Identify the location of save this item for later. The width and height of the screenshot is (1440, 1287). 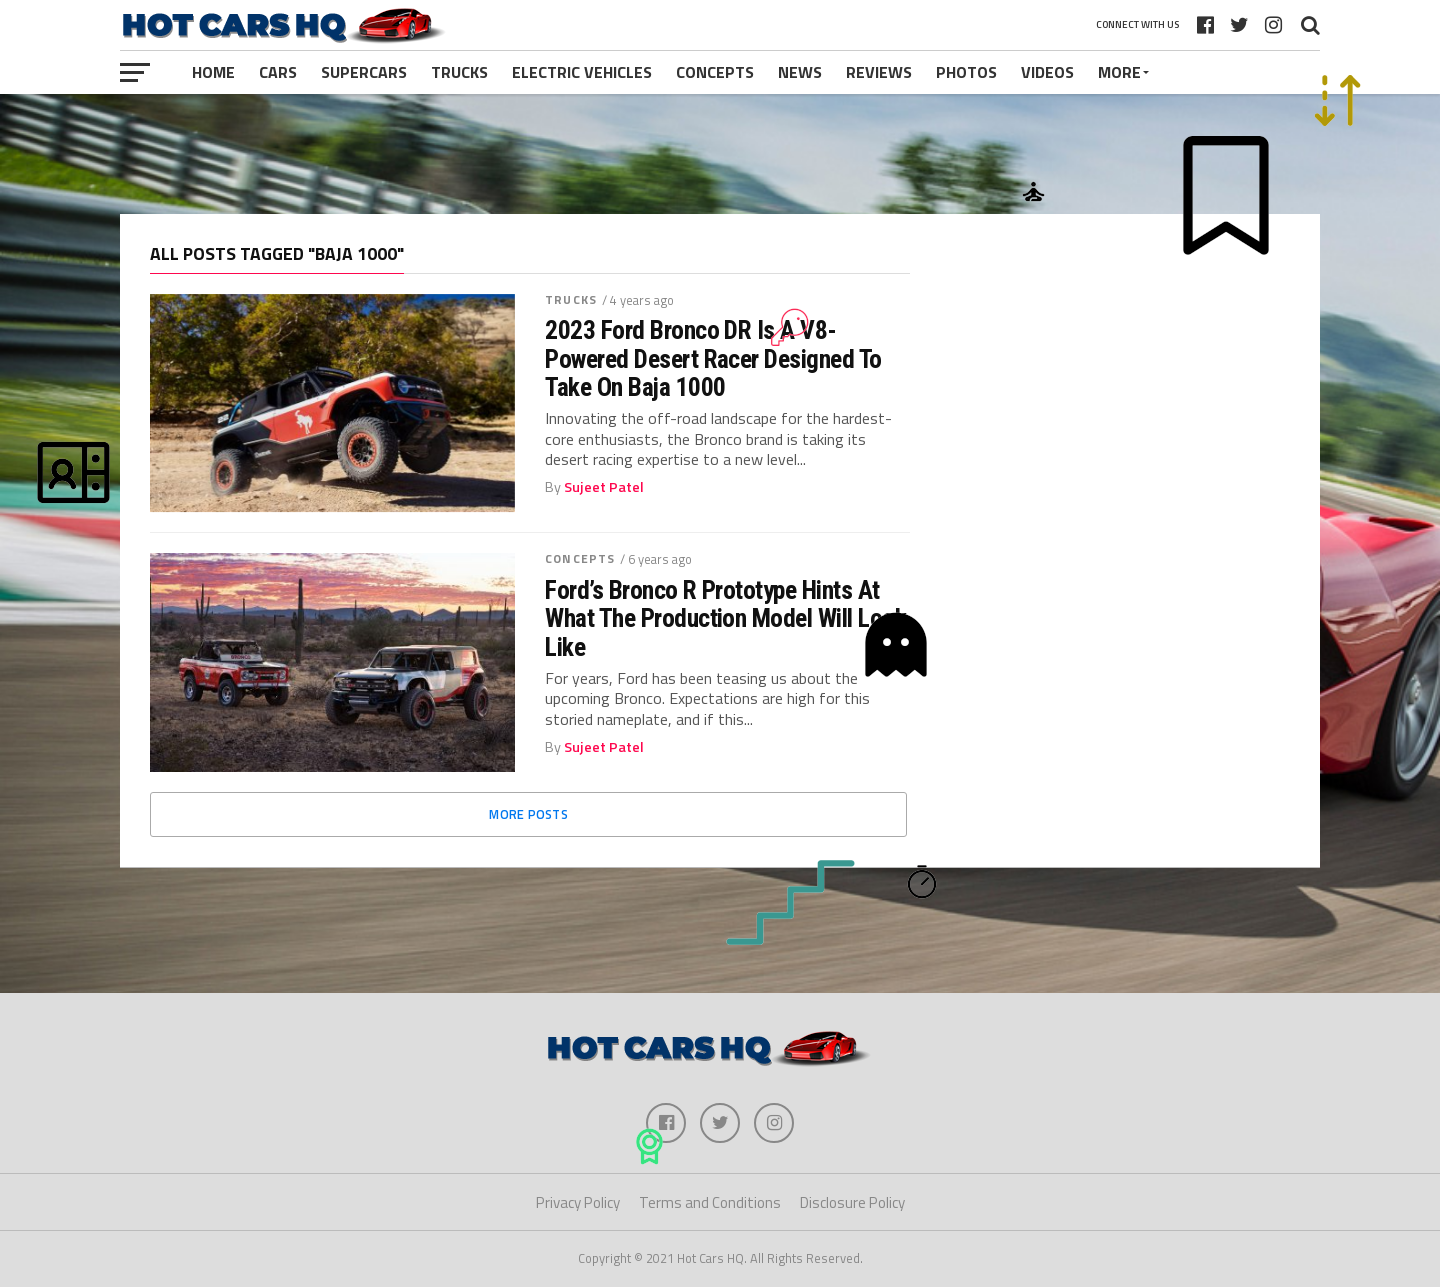
(1226, 193).